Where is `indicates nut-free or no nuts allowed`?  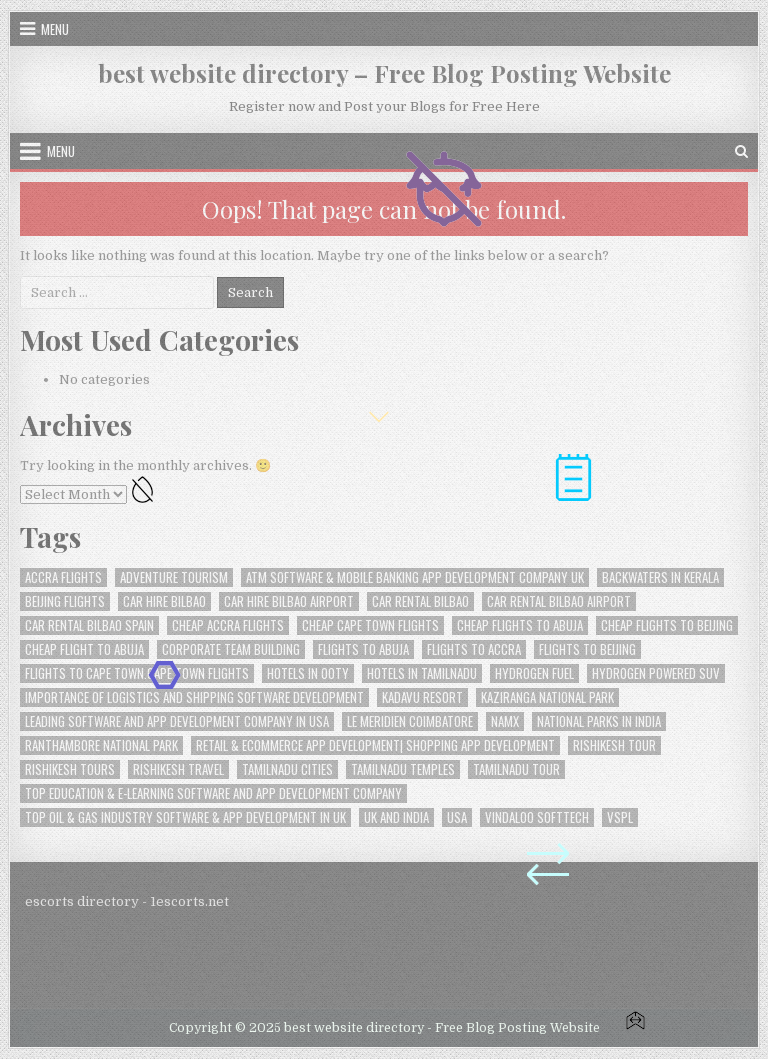 indicates nut-free or no nuts allowed is located at coordinates (444, 189).